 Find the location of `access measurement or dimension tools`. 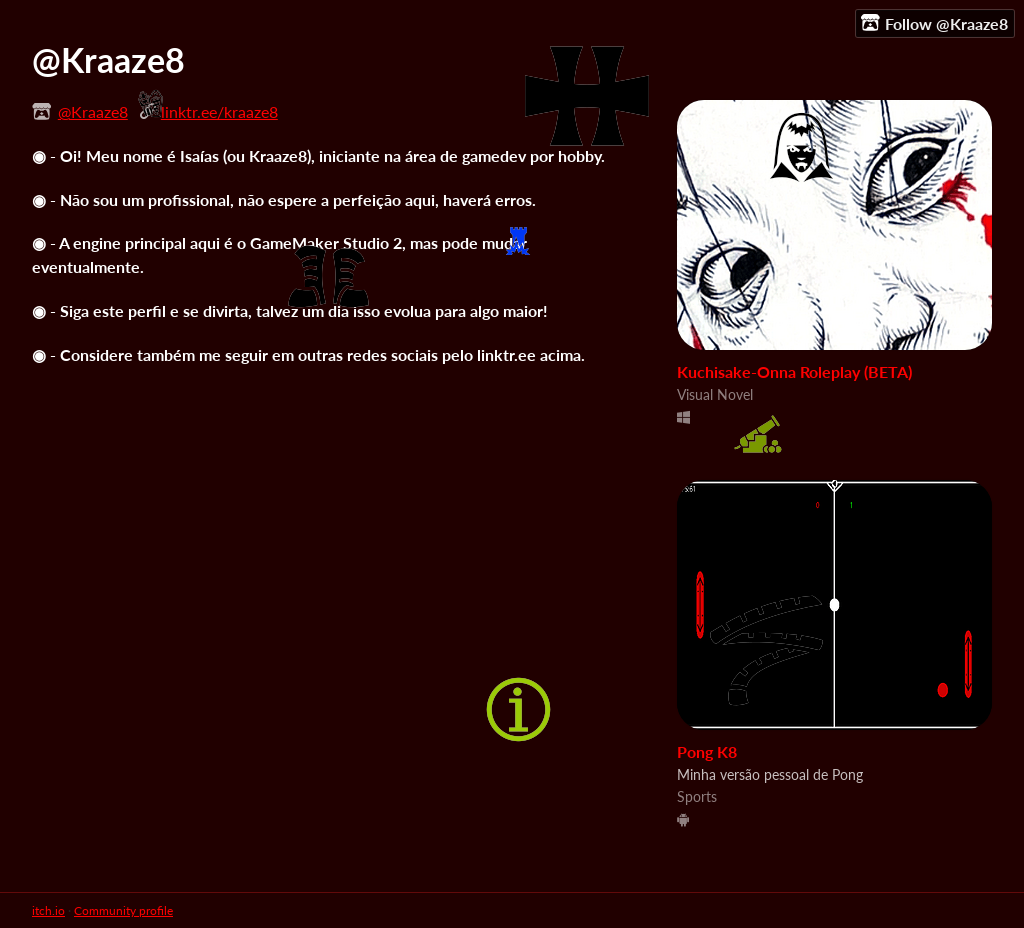

access measurement or dimension tools is located at coordinates (766, 650).